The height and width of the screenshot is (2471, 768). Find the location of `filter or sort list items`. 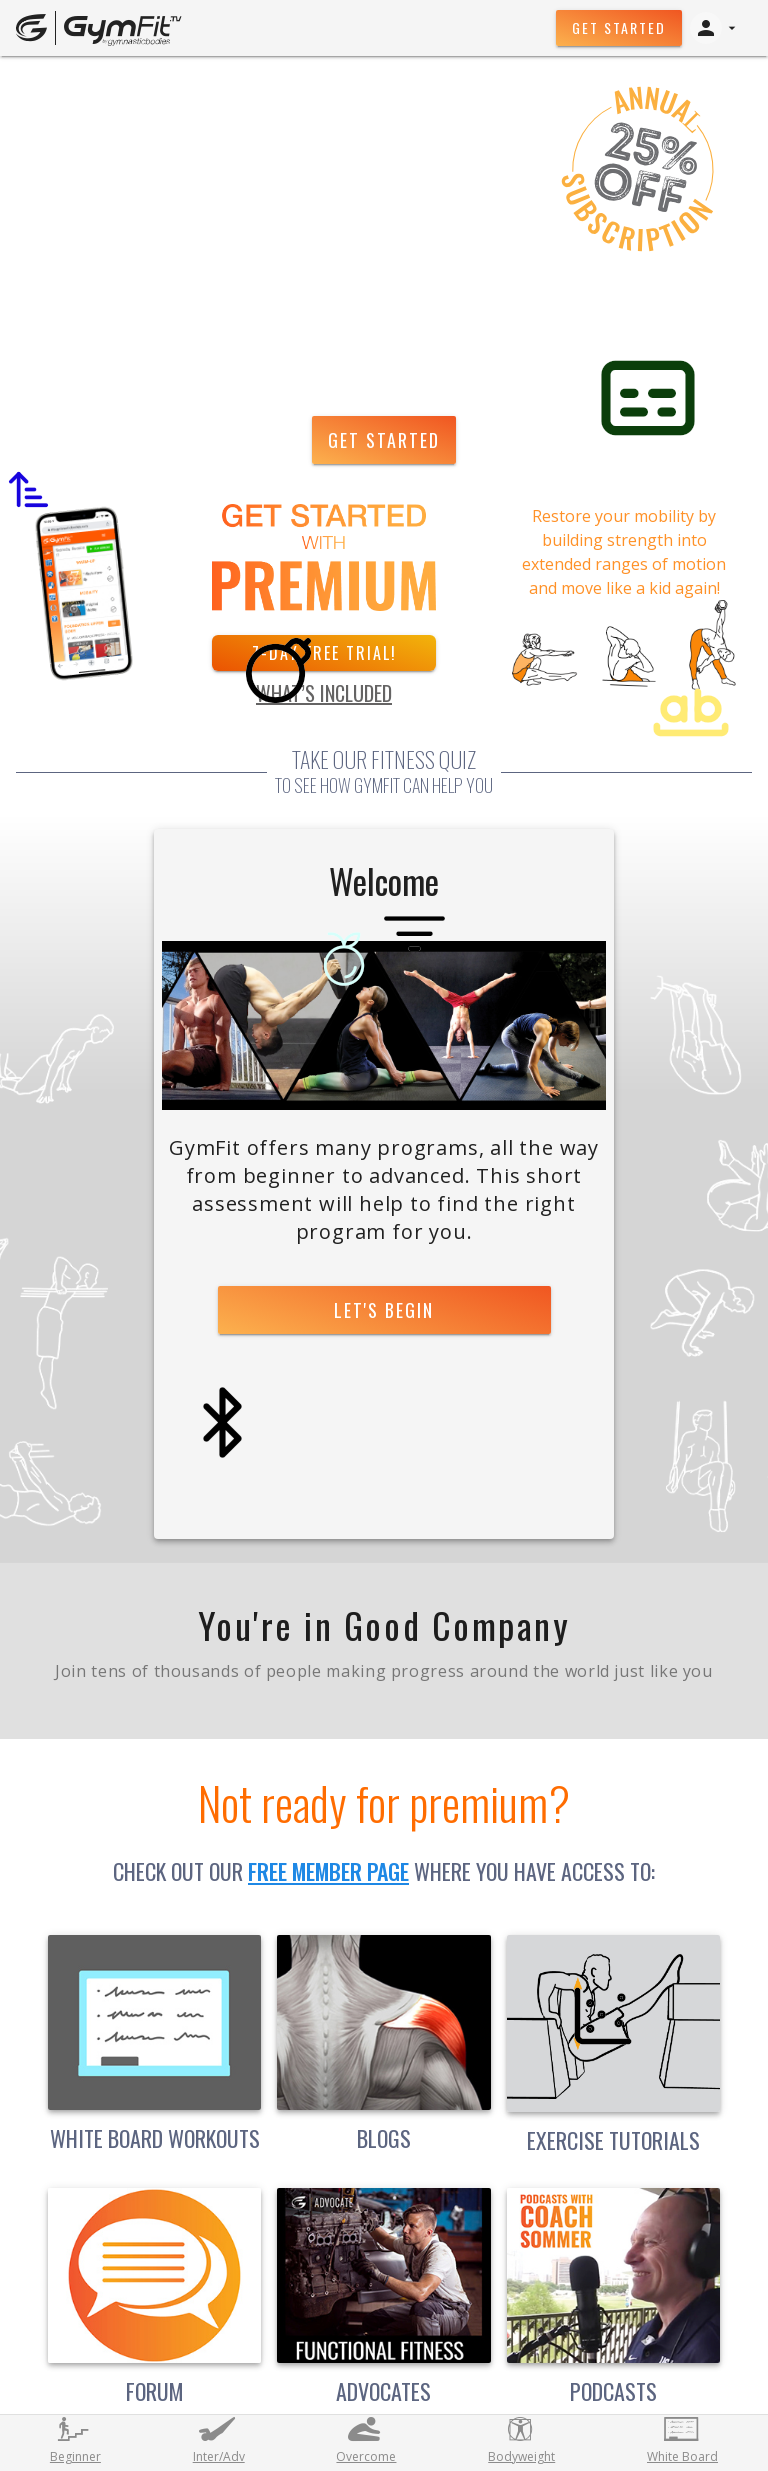

filter or sort list items is located at coordinates (414, 934).